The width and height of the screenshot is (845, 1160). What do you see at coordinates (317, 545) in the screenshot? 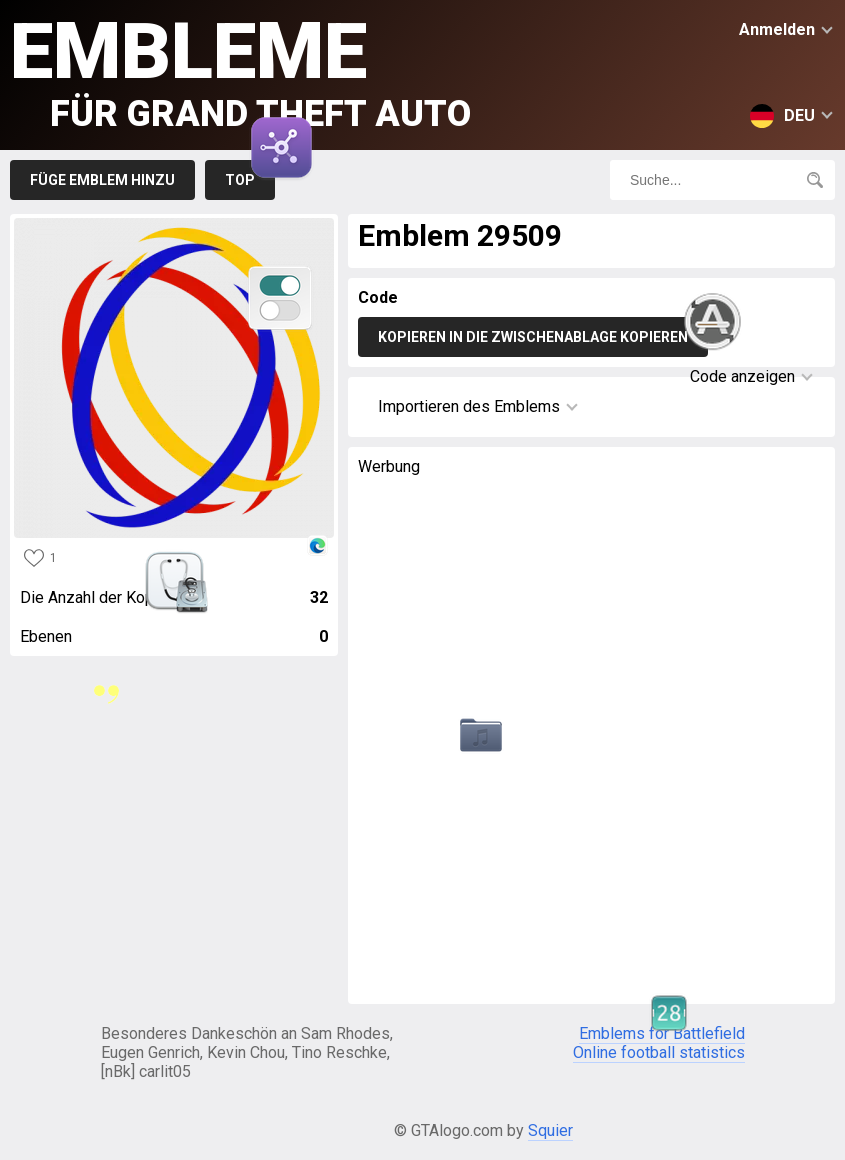
I see `open microsoft edge browser` at bounding box center [317, 545].